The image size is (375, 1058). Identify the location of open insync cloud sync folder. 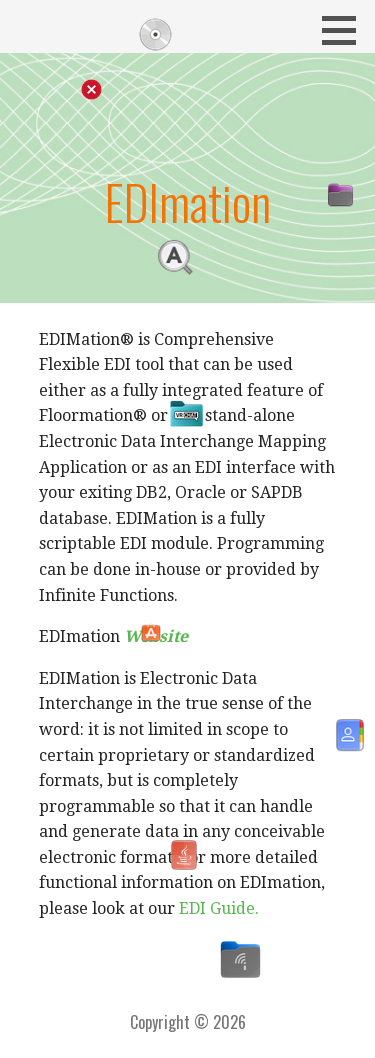
(240, 959).